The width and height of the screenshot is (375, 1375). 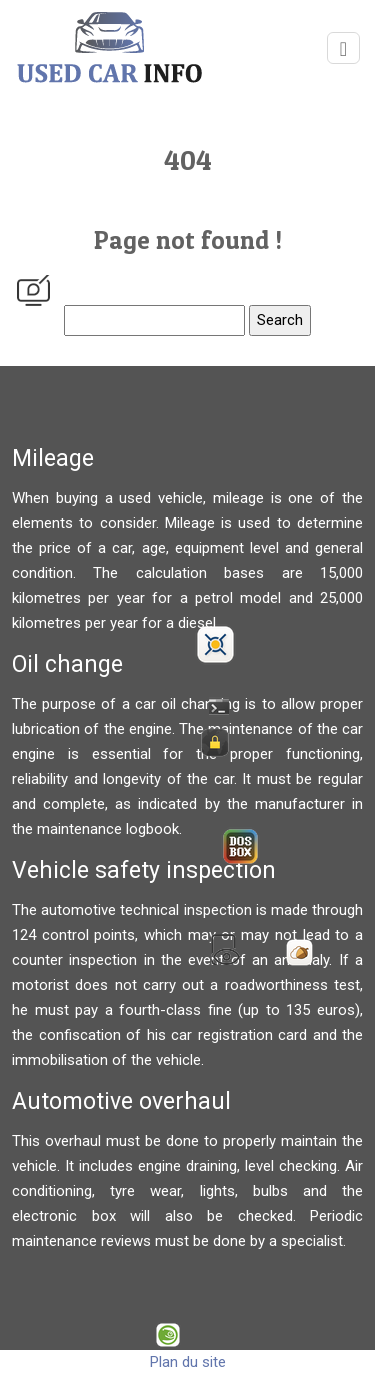 I want to click on access display appearance settings, so click(x=33, y=291).